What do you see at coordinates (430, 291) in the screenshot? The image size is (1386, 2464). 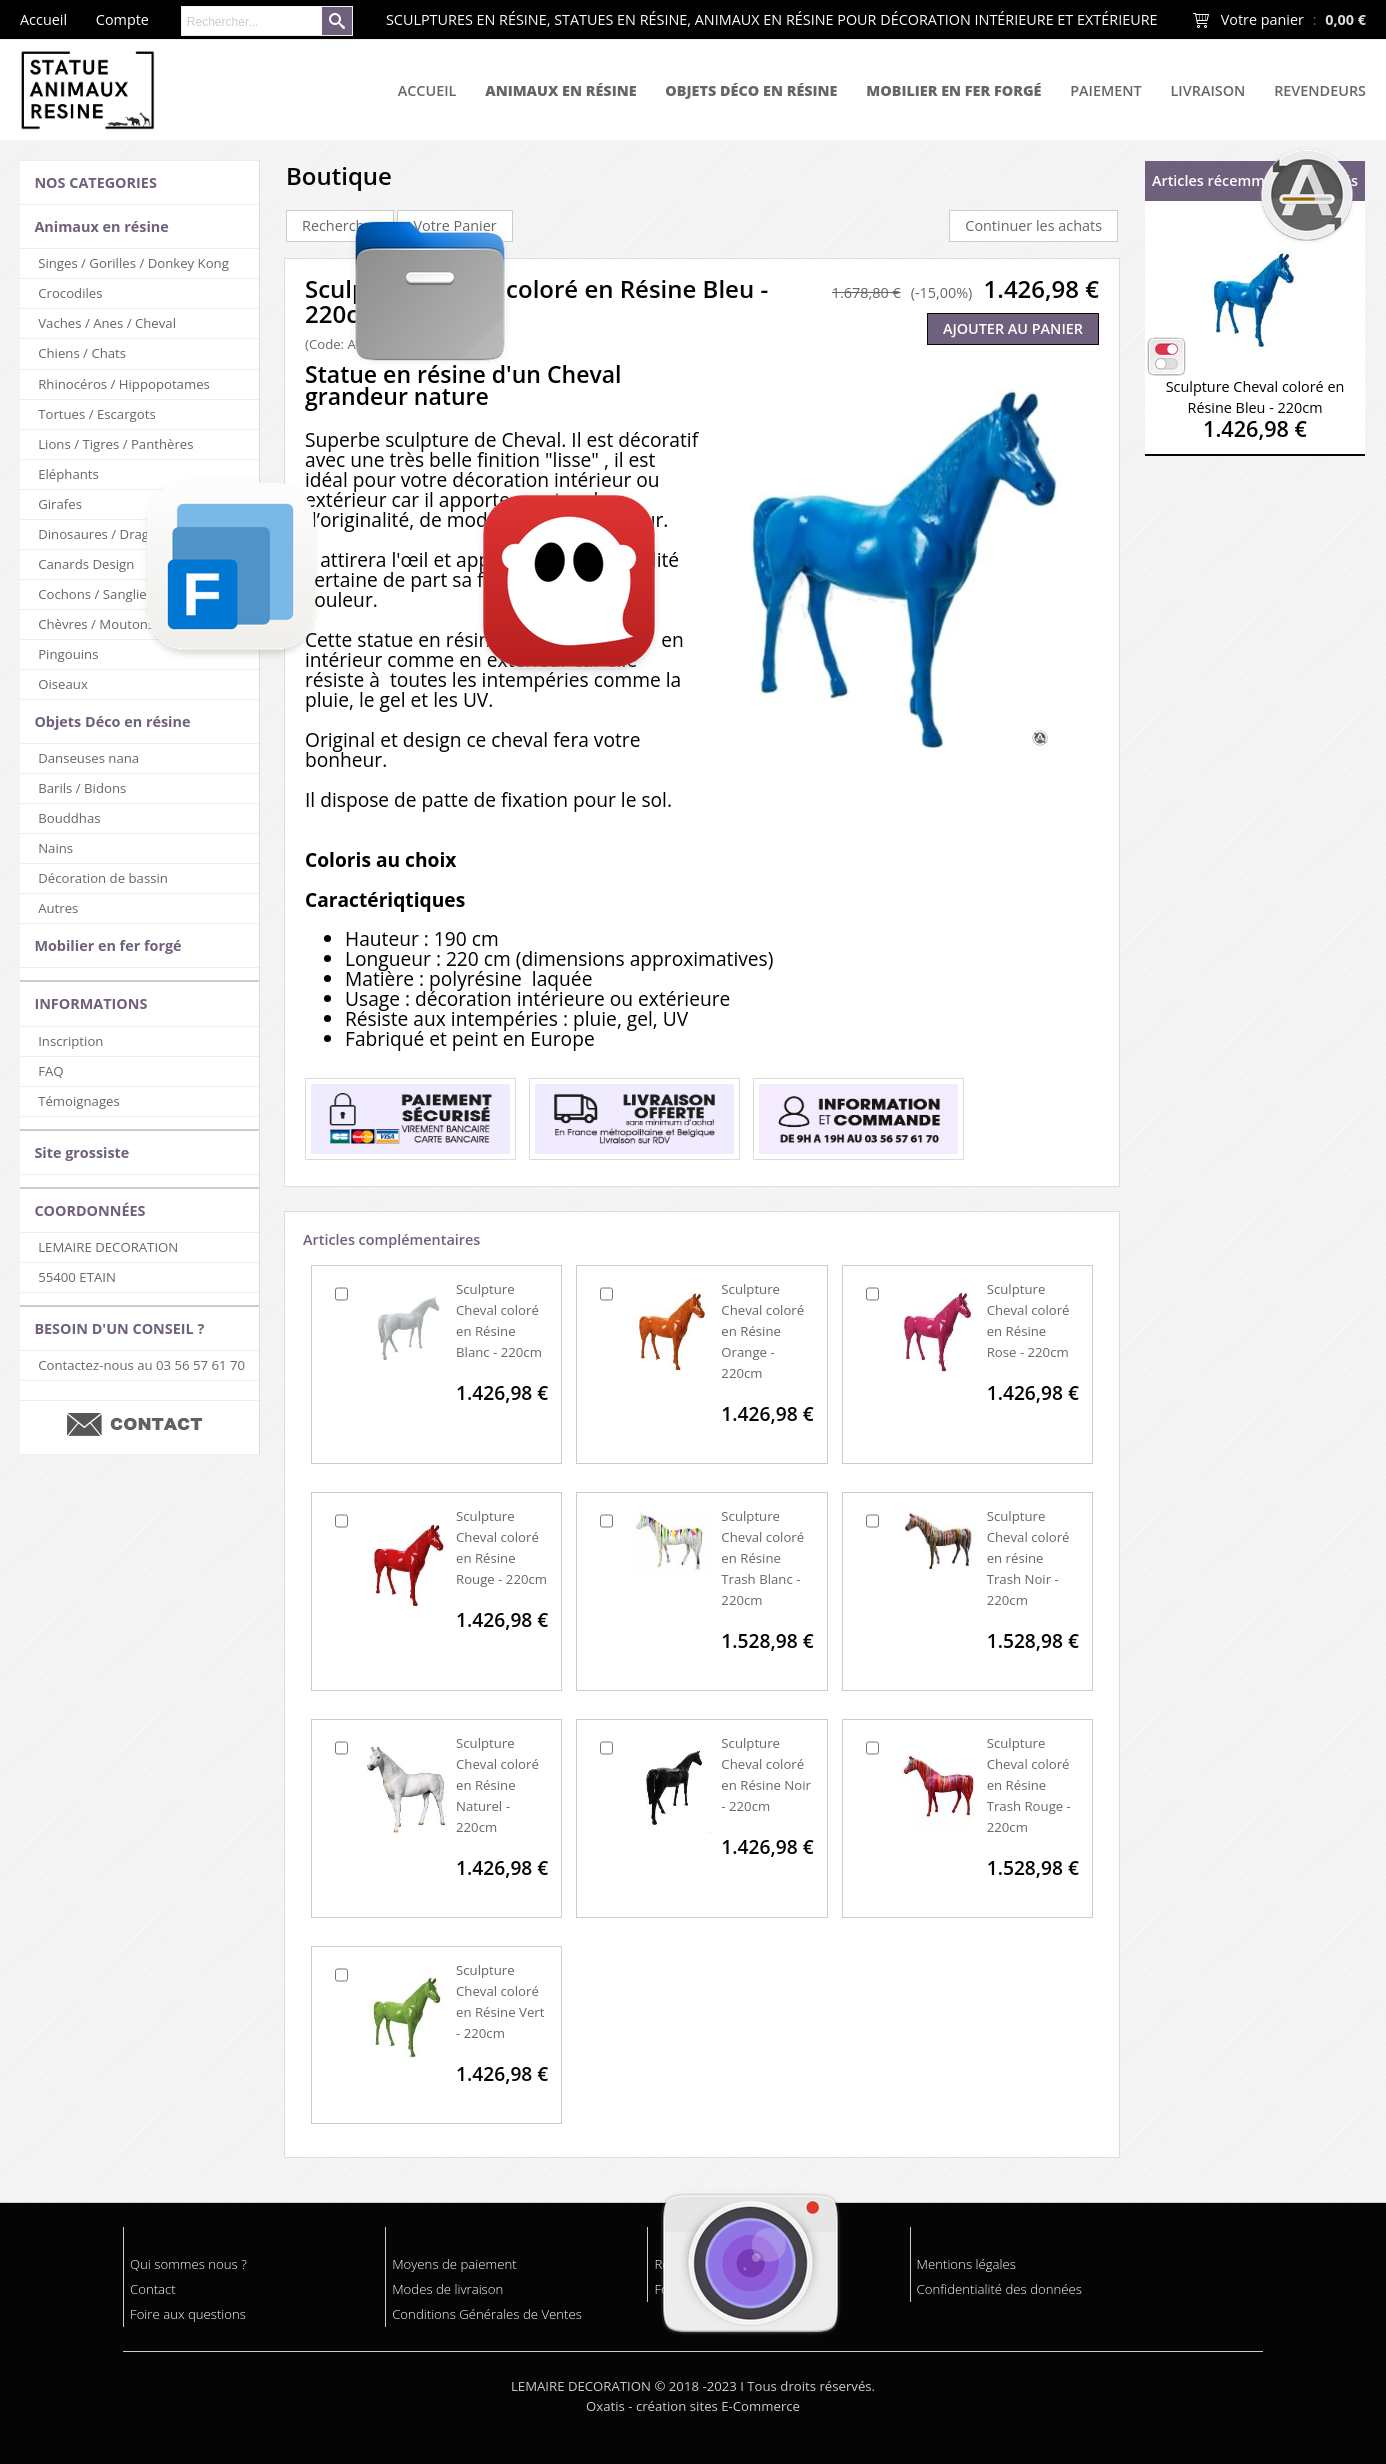 I see `open the file manager application` at bounding box center [430, 291].